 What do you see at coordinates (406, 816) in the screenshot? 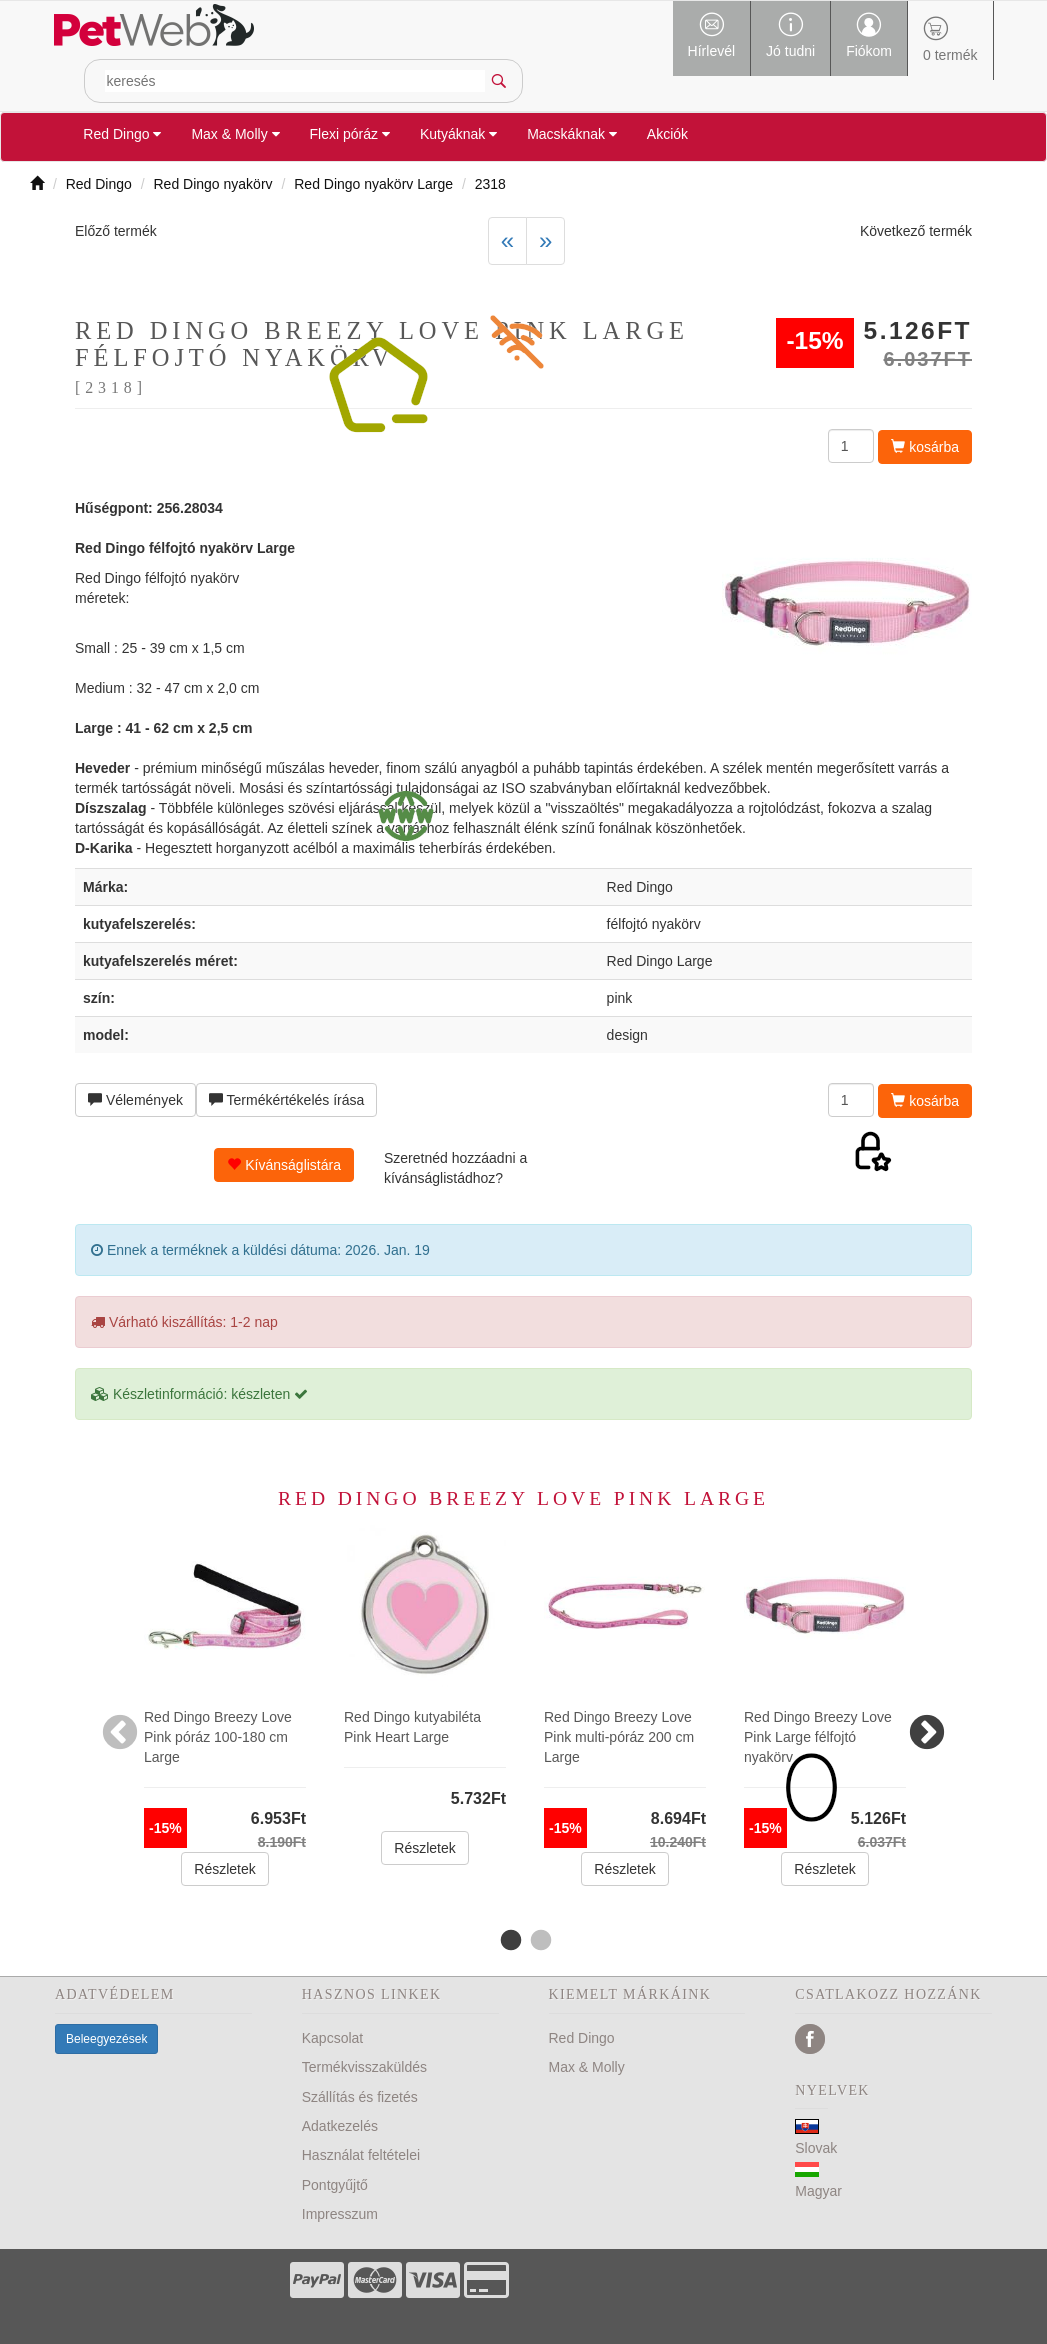
I see `open website or browse the web` at bounding box center [406, 816].